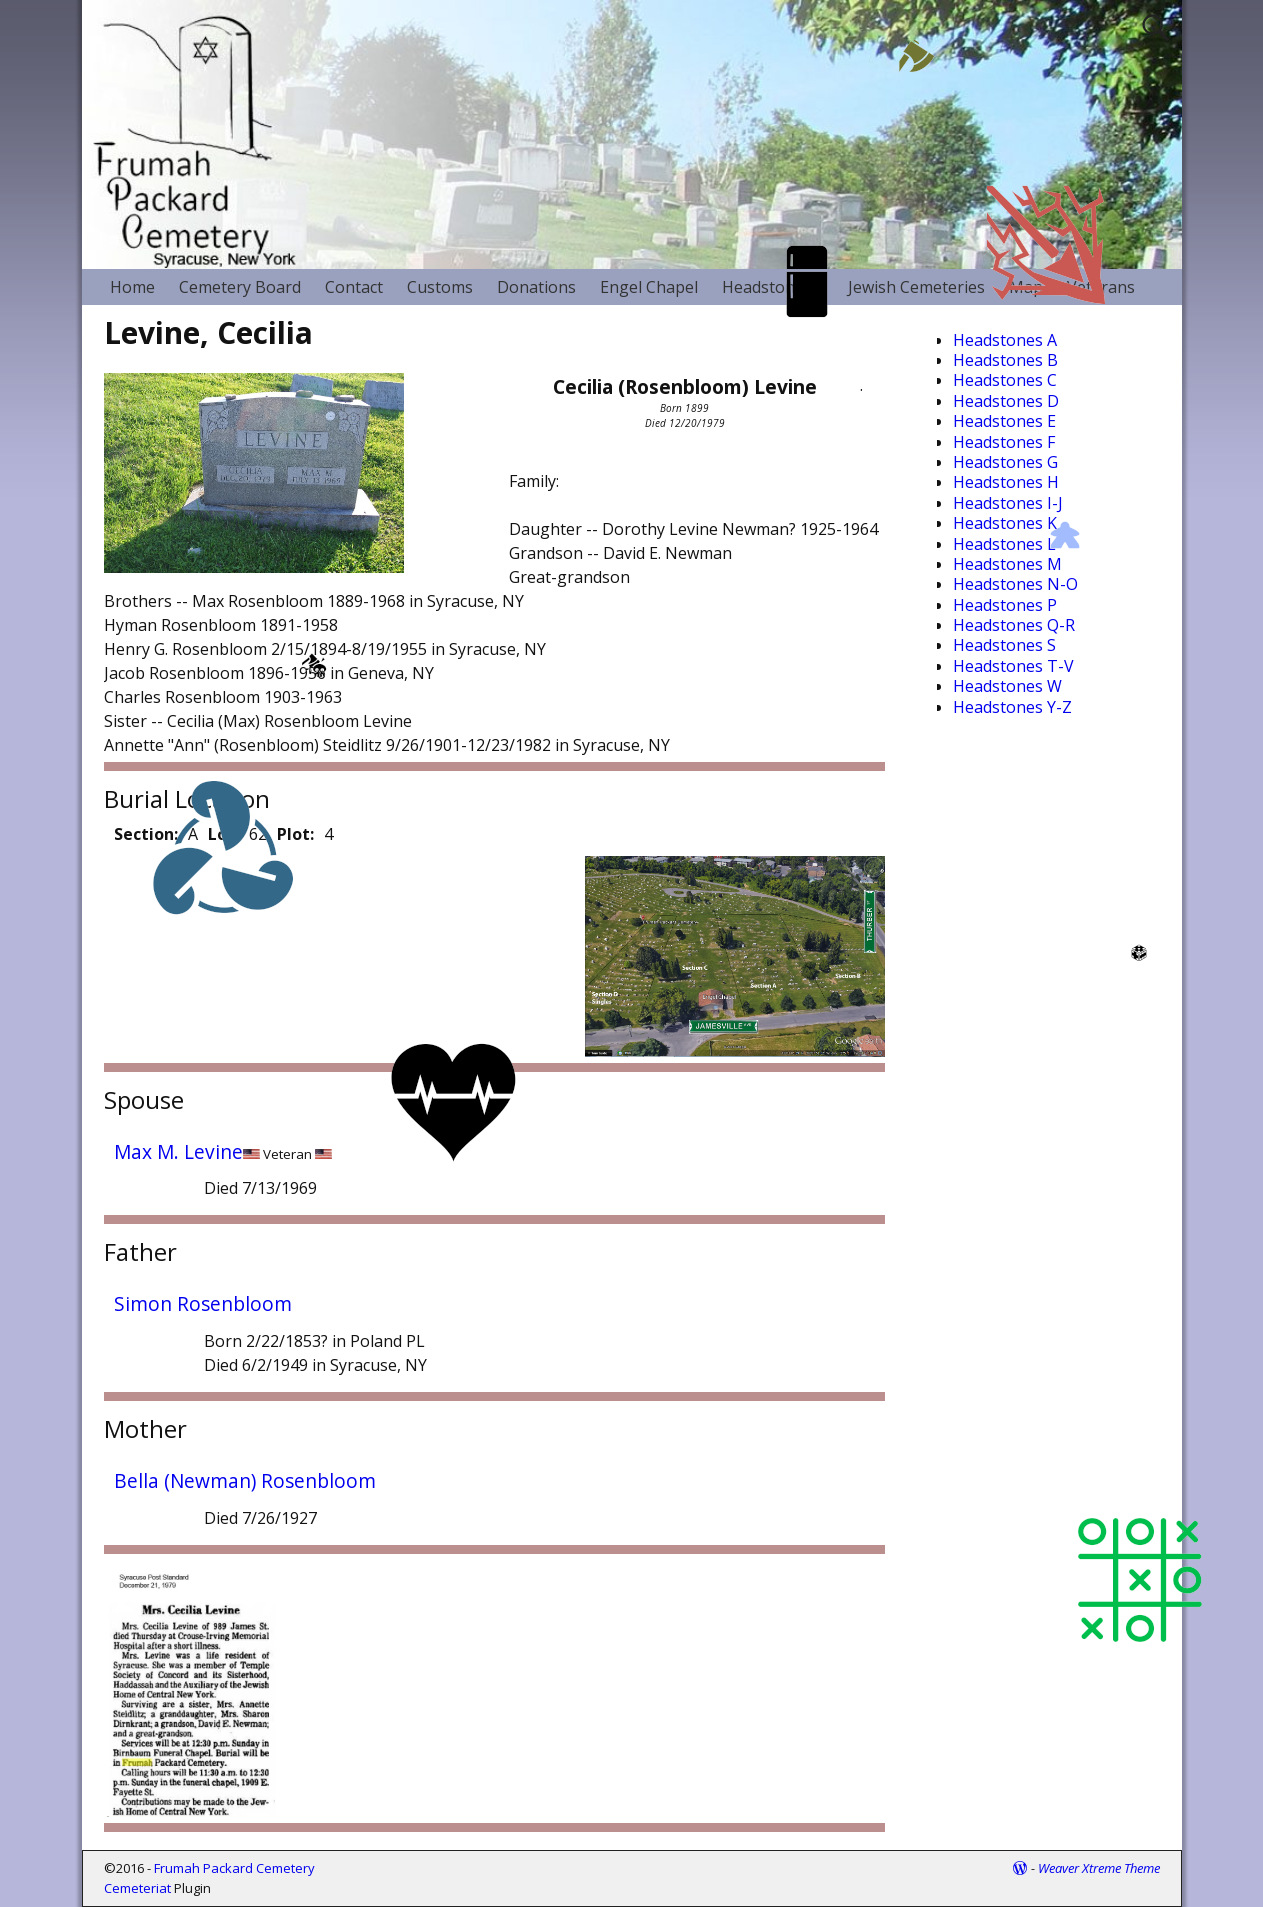 Image resolution: width=1263 pixels, height=1907 pixels. Describe the element at coordinates (807, 280) in the screenshot. I see `access kitchen or food storage settings` at that location.